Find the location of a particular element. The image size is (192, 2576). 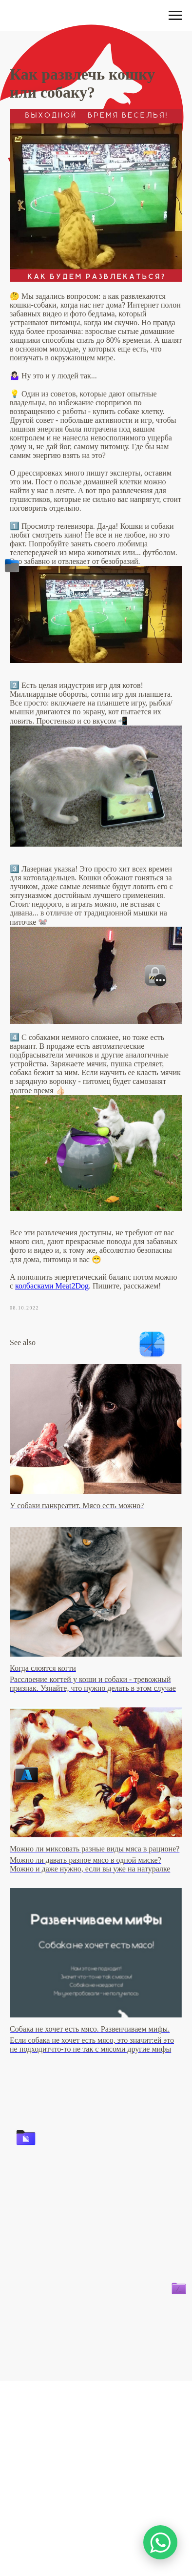

open cipher password manager app is located at coordinates (155, 975).